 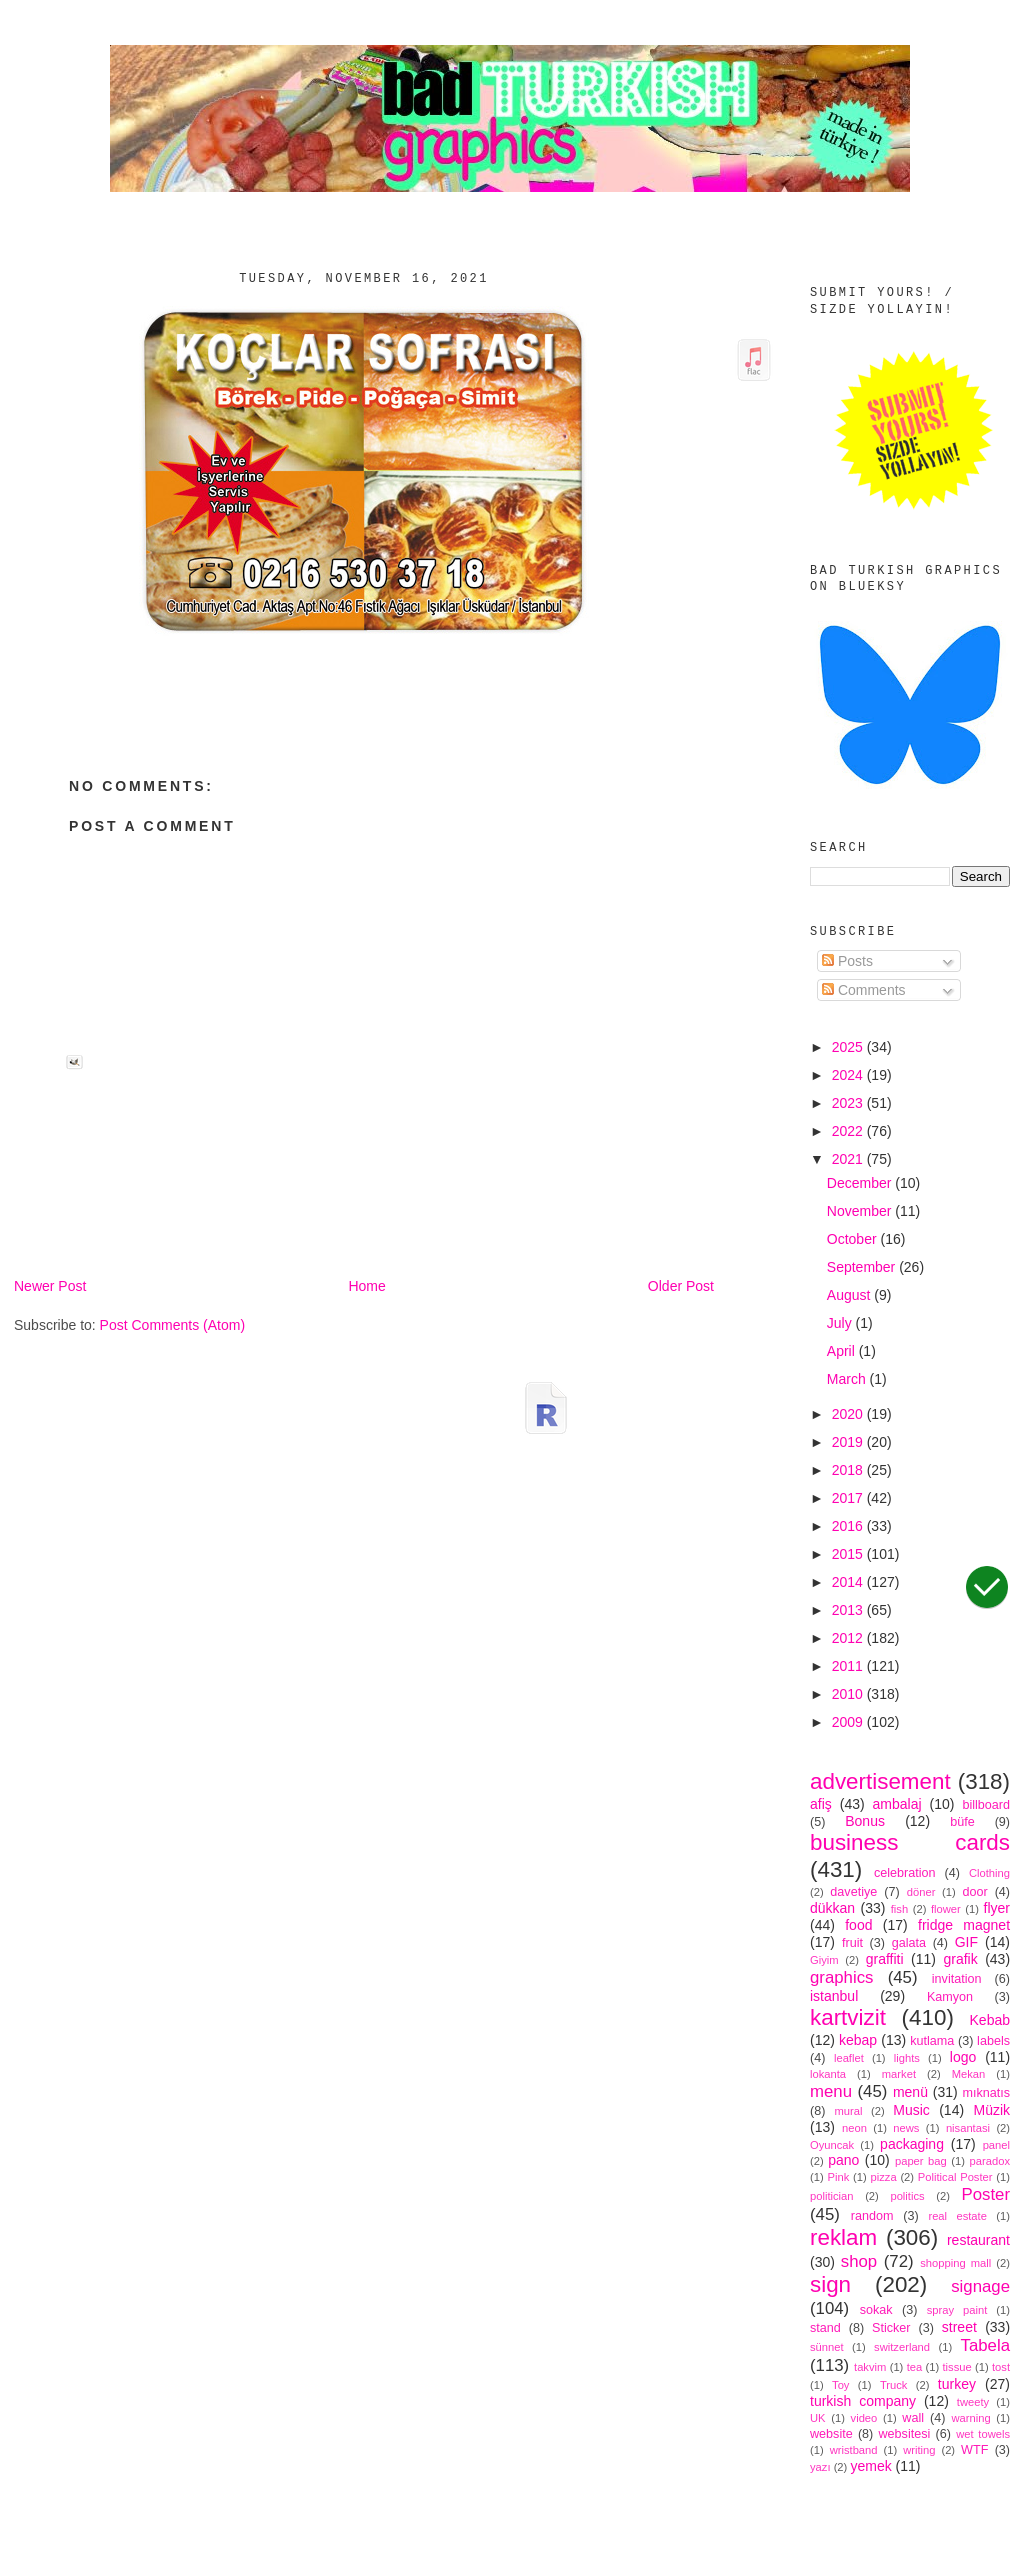 What do you see at coordinates (754, 360) in the screenshot?
I see `a FLAC audio file` at bounding box center [754, 360].